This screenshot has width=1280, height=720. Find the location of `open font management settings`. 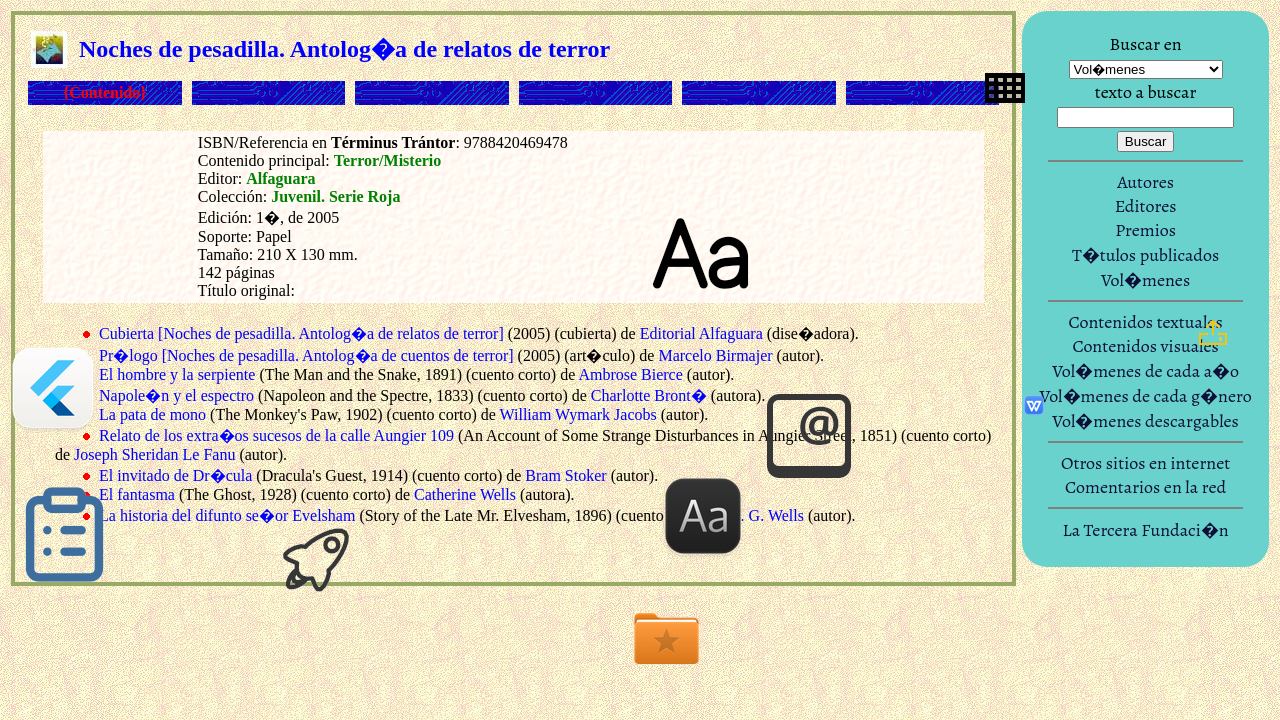

open font management settings is located at coordinates (703, 516).